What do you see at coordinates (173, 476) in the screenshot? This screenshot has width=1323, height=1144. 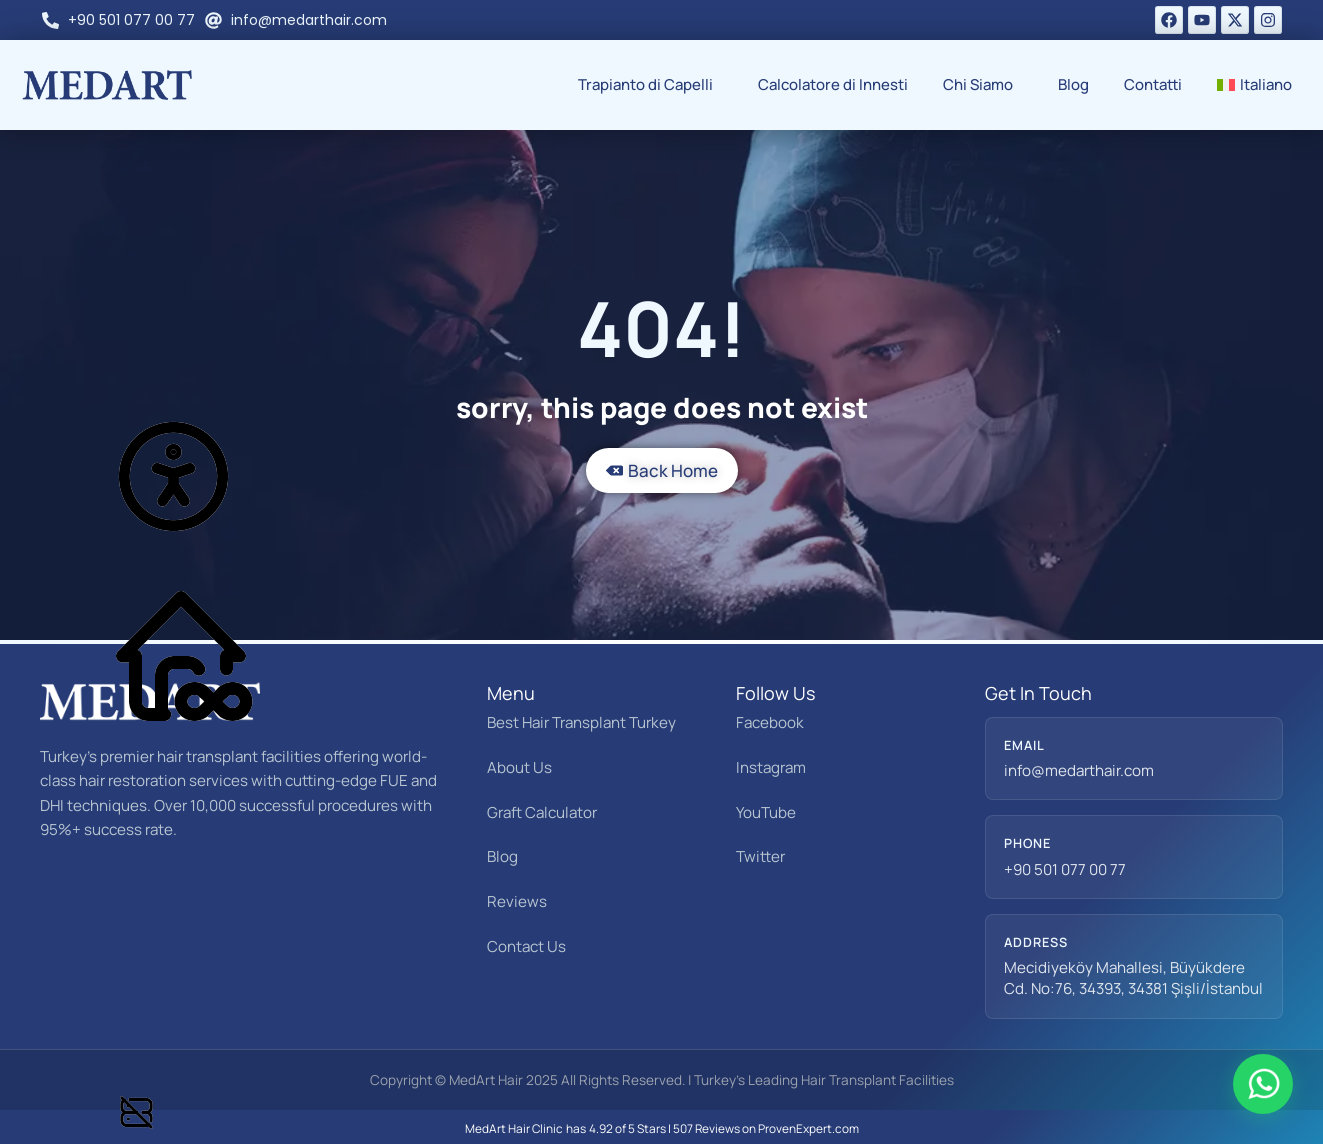 I see `indicates accessibility features are available` at bounding box center [173, 476].